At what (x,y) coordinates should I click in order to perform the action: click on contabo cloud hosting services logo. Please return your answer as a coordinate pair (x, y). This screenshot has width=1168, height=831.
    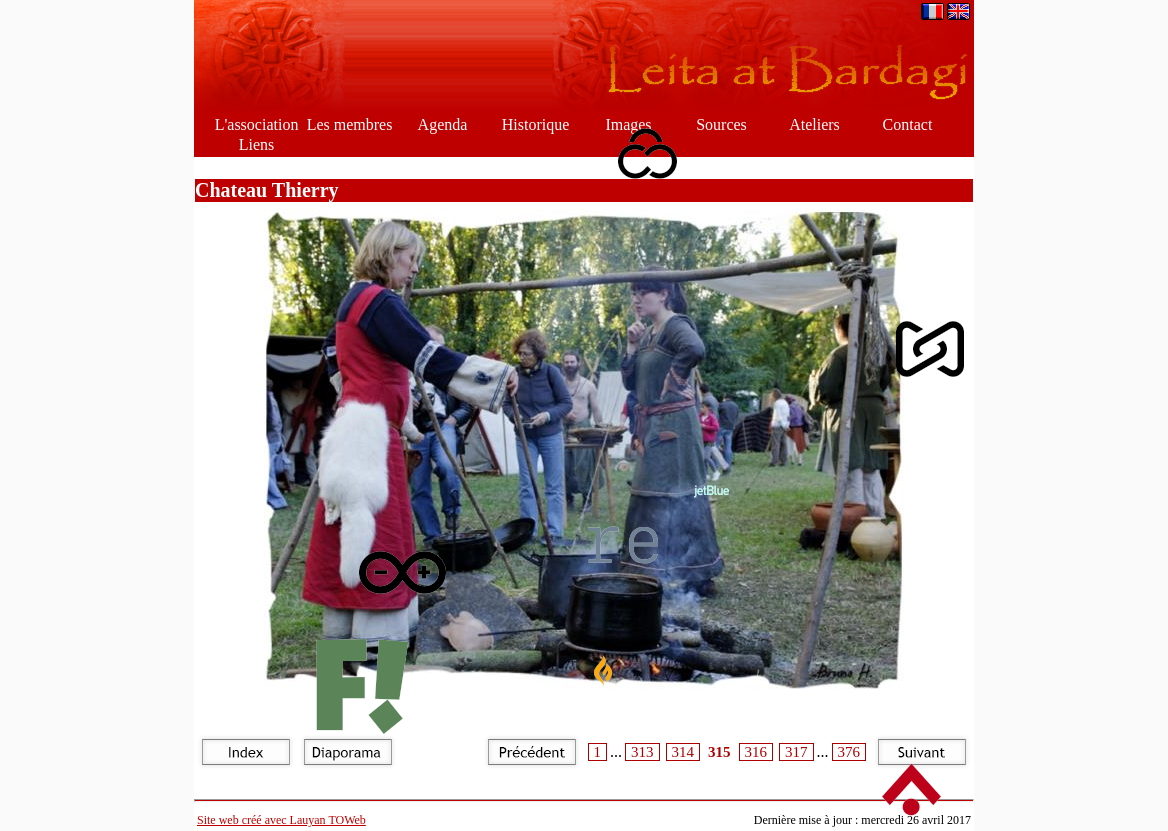
    Looking at the image, I should click on (647, 153).